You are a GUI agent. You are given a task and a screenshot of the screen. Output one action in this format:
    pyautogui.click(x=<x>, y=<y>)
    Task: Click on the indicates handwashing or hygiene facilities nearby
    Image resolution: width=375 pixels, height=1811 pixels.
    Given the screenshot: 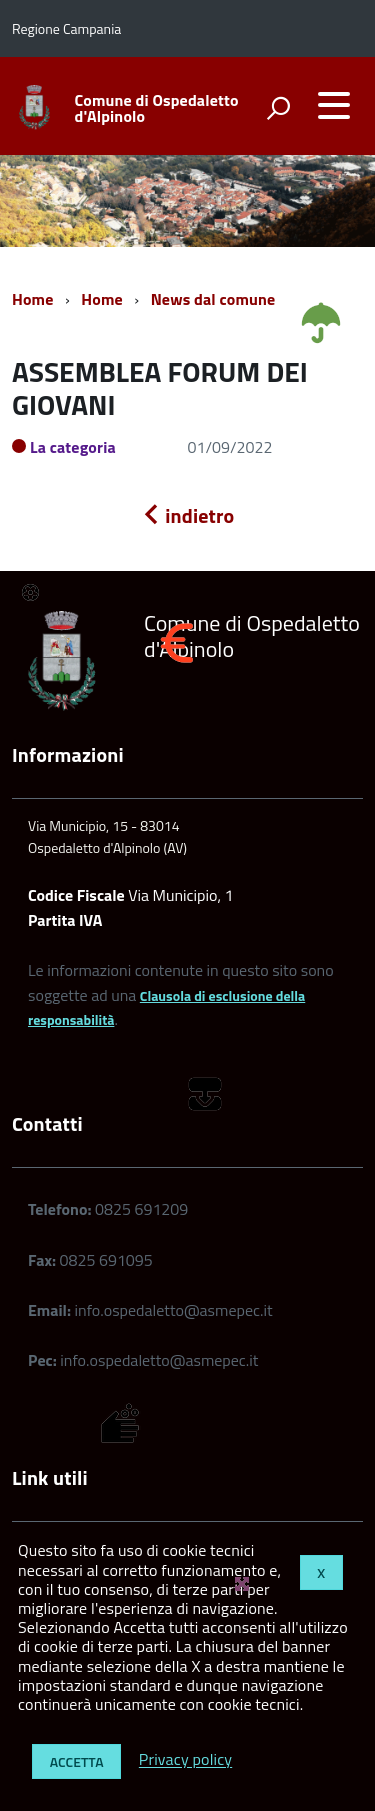 What is the action you would take?
    pyautogui.click(x=121, y=1423)
    